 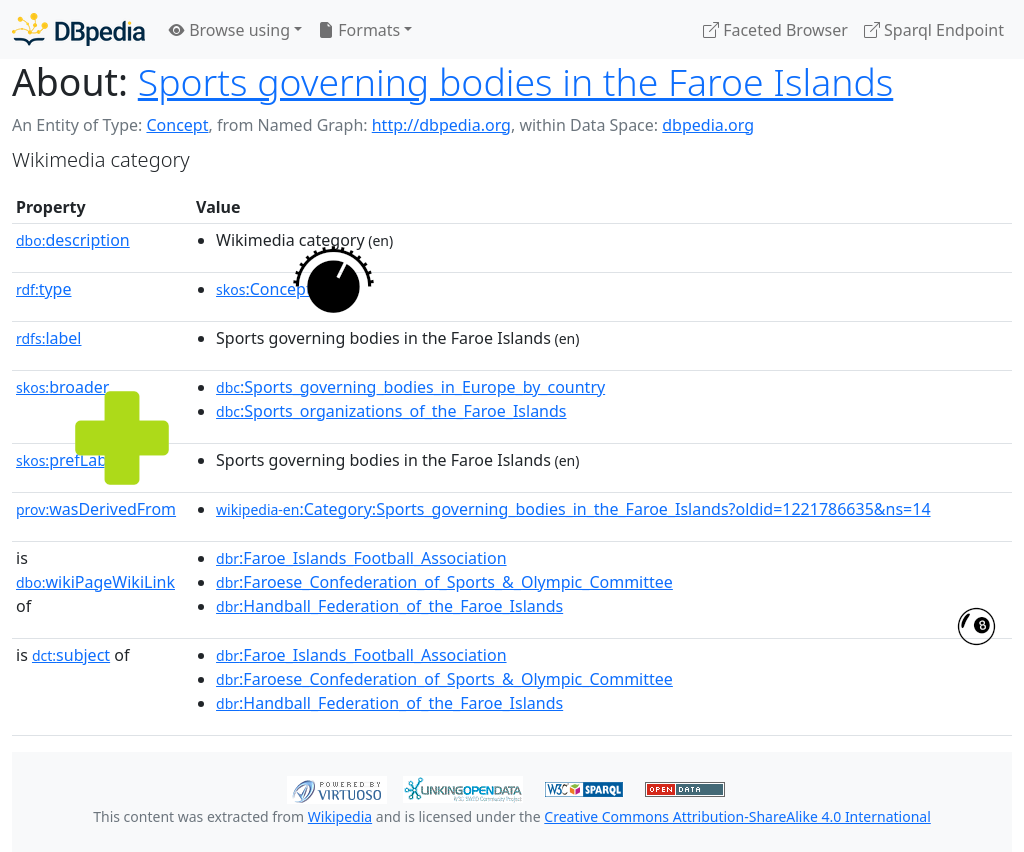 I want to click on play billiards or pool game, so click(x=976, y=626).